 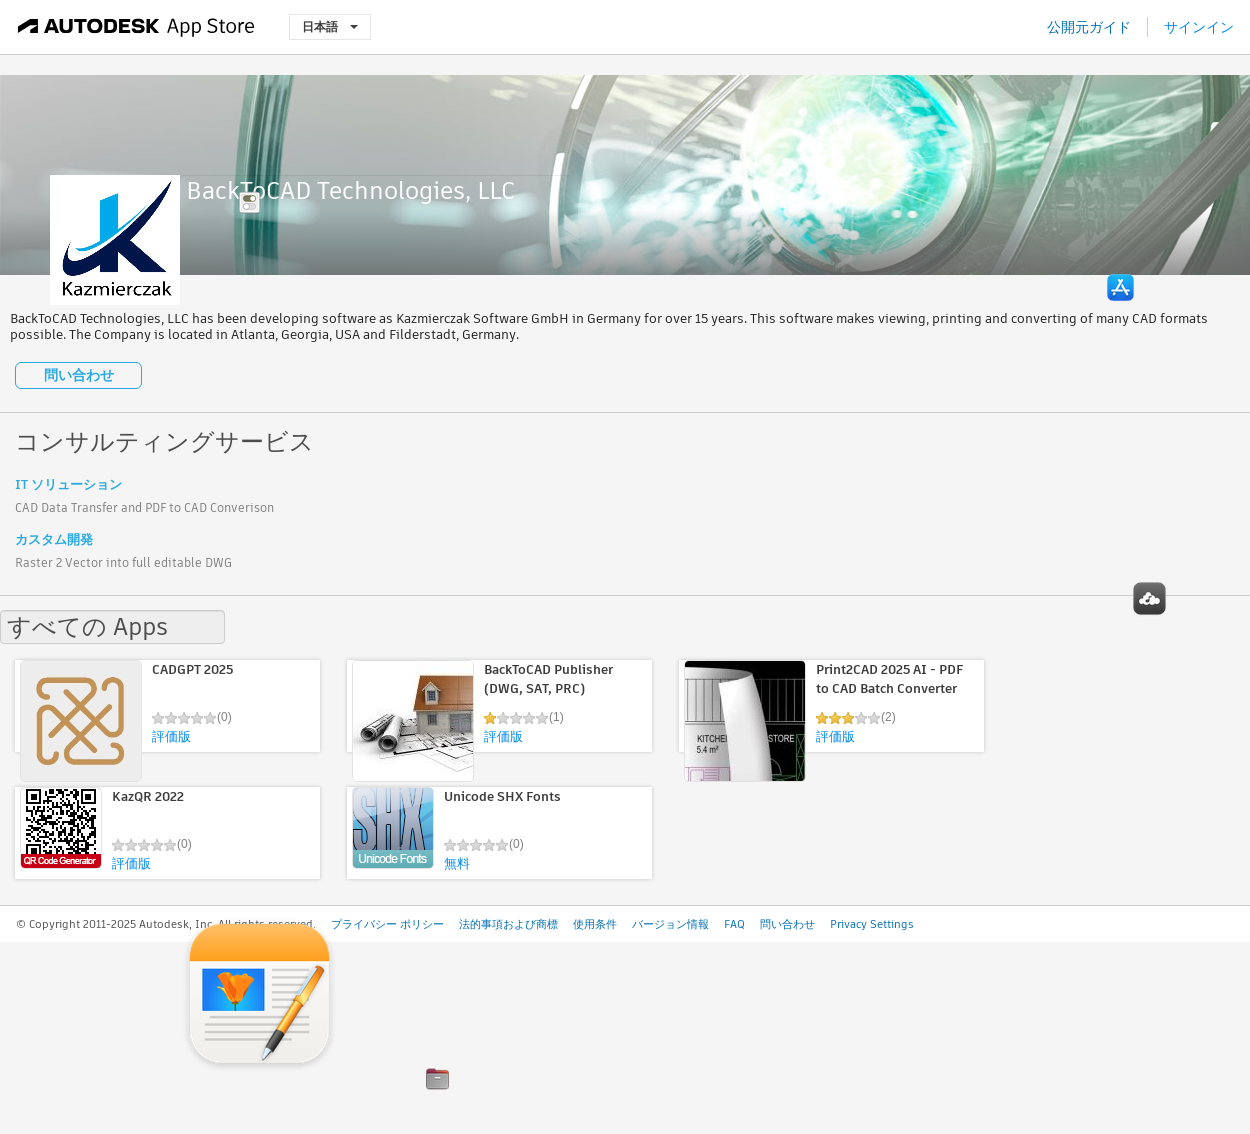 I want to click on open puddletag audio tag editor, so click(x=1149, y=598).